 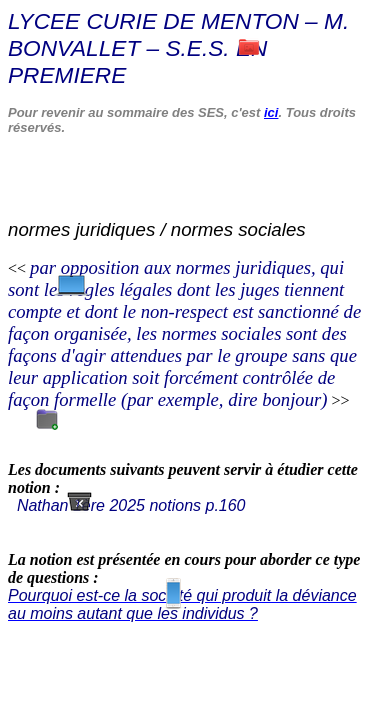 I want to click on create a new folder, so click(x=47, y=419).